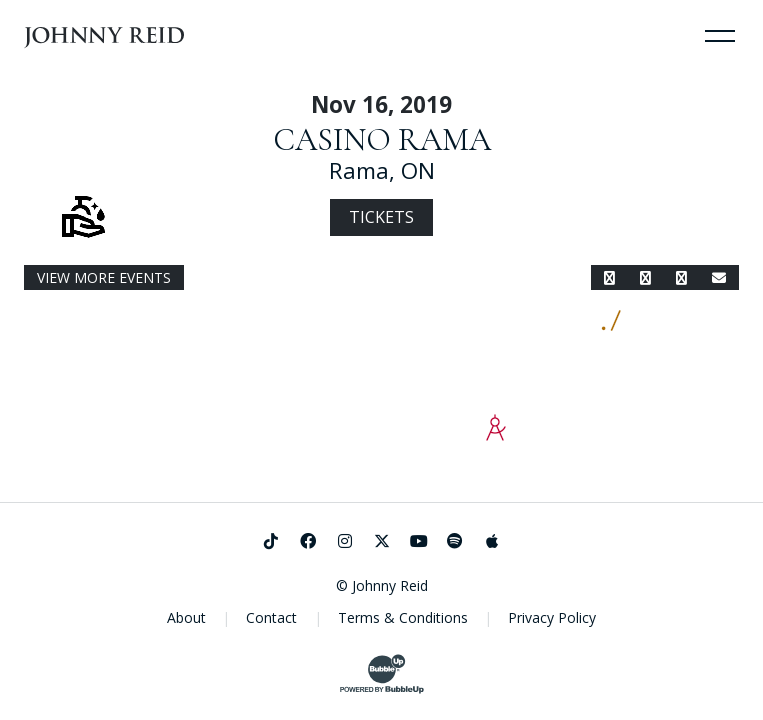 This screenshot has width=763, height=720. I want to click on access drawing or drafting tools, so click(495, 428).